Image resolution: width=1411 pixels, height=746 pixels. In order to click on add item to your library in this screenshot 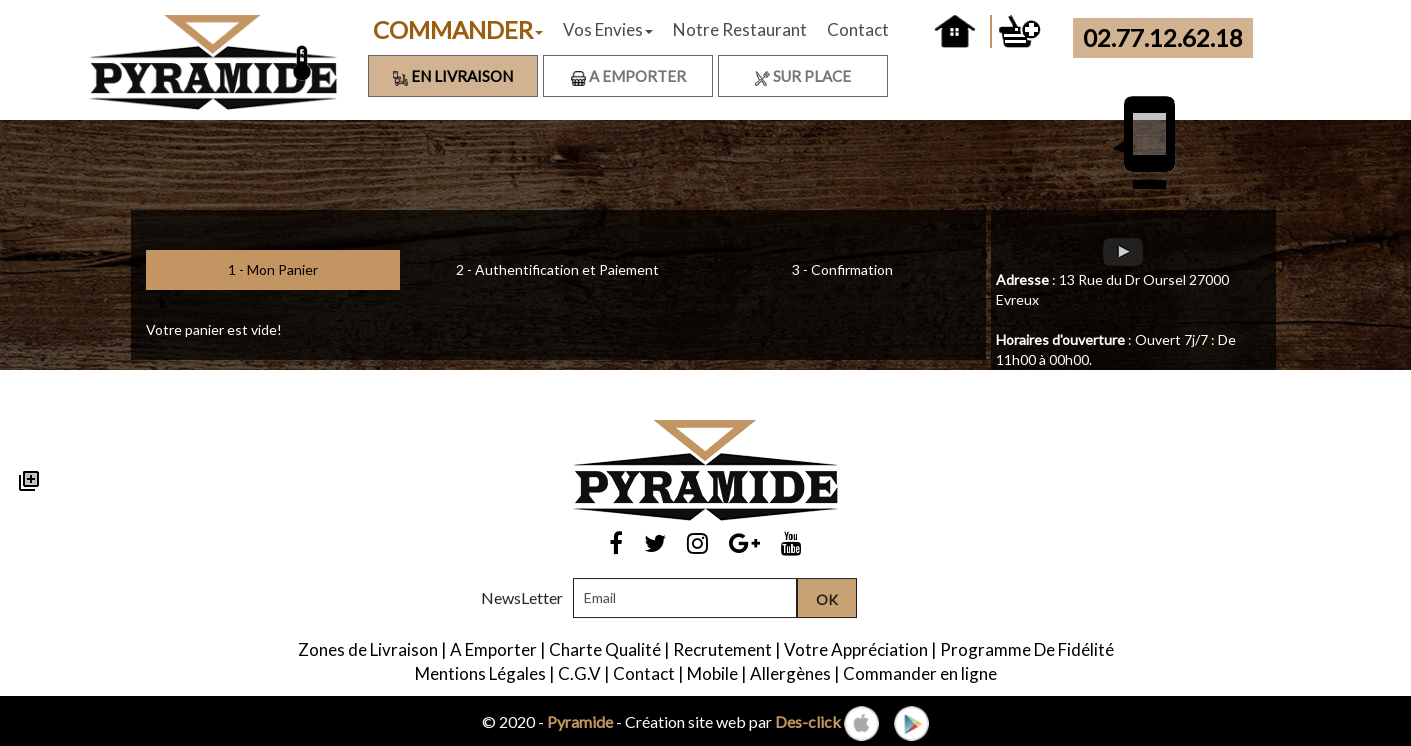, I will do `click(29, 481)`.